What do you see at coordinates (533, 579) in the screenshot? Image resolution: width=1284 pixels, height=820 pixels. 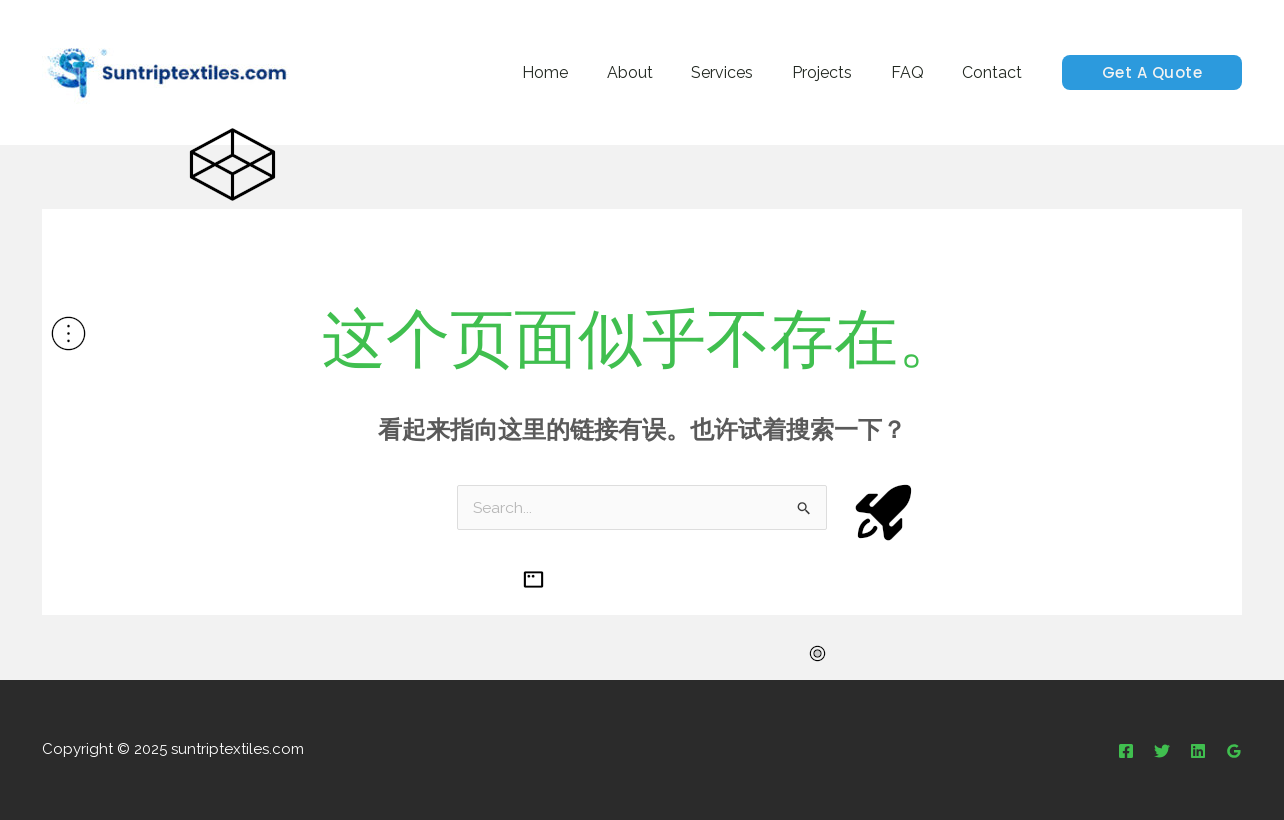 I see `open application window` at bounding box center [533, 579].